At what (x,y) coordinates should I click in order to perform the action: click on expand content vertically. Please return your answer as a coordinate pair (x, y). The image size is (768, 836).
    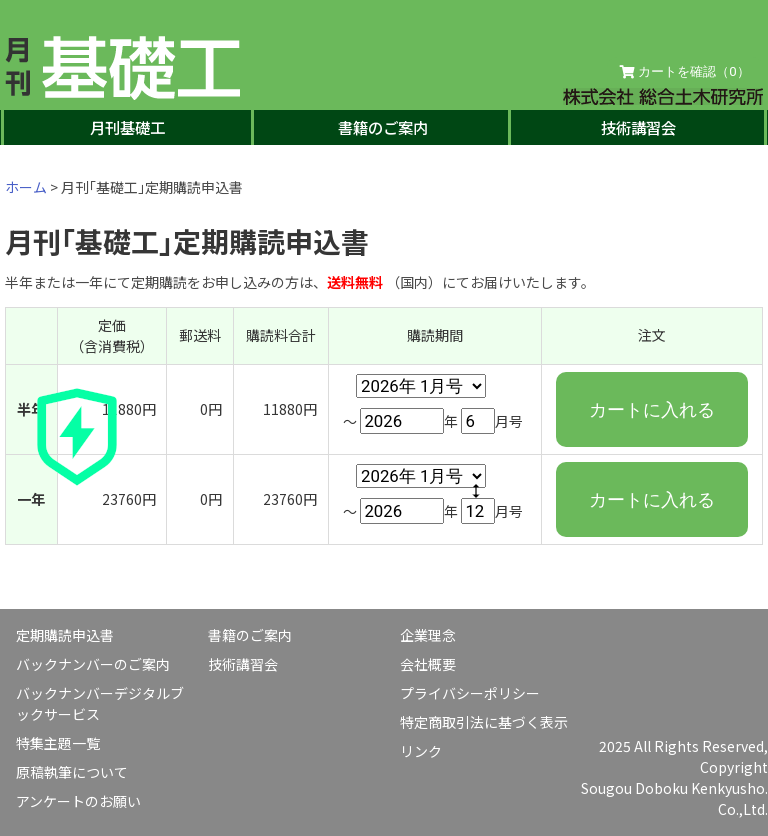
    Looking at the image, I should click on (476, 491).